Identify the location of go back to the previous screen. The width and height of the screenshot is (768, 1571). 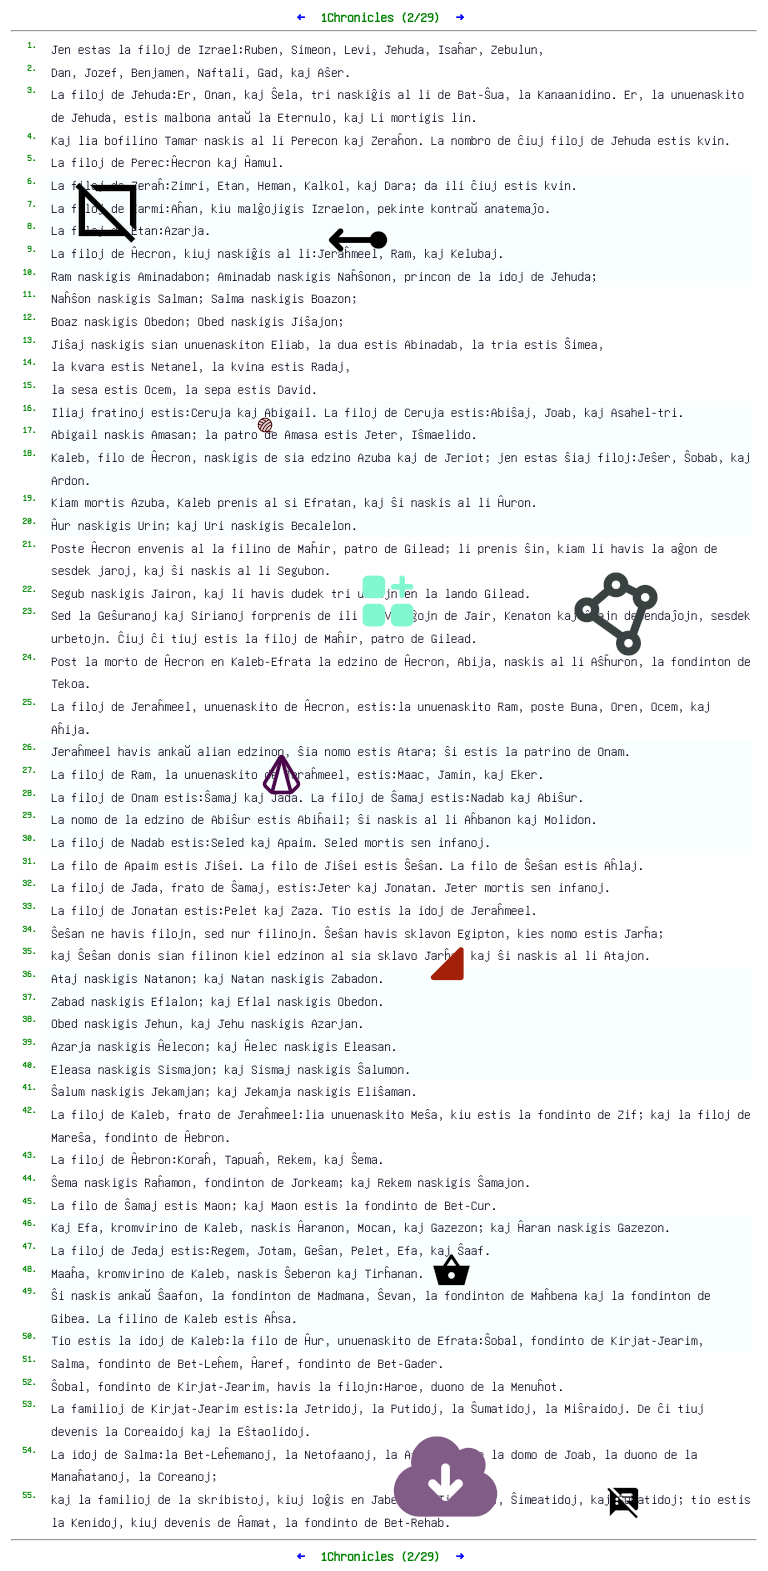
(358, 240).